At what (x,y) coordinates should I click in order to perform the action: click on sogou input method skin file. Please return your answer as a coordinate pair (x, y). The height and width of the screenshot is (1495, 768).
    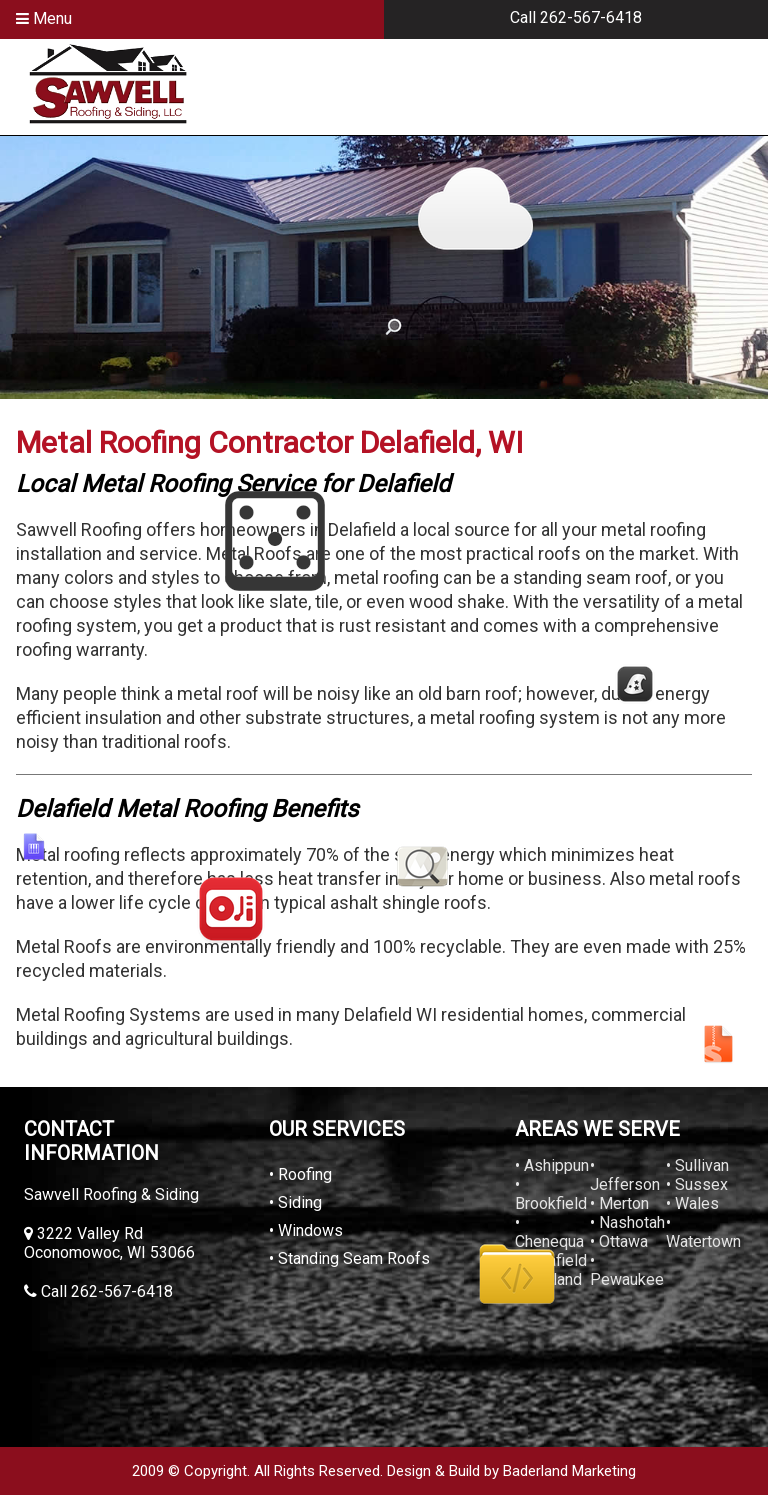
    Looking at the image, I should click on (718, 1044).